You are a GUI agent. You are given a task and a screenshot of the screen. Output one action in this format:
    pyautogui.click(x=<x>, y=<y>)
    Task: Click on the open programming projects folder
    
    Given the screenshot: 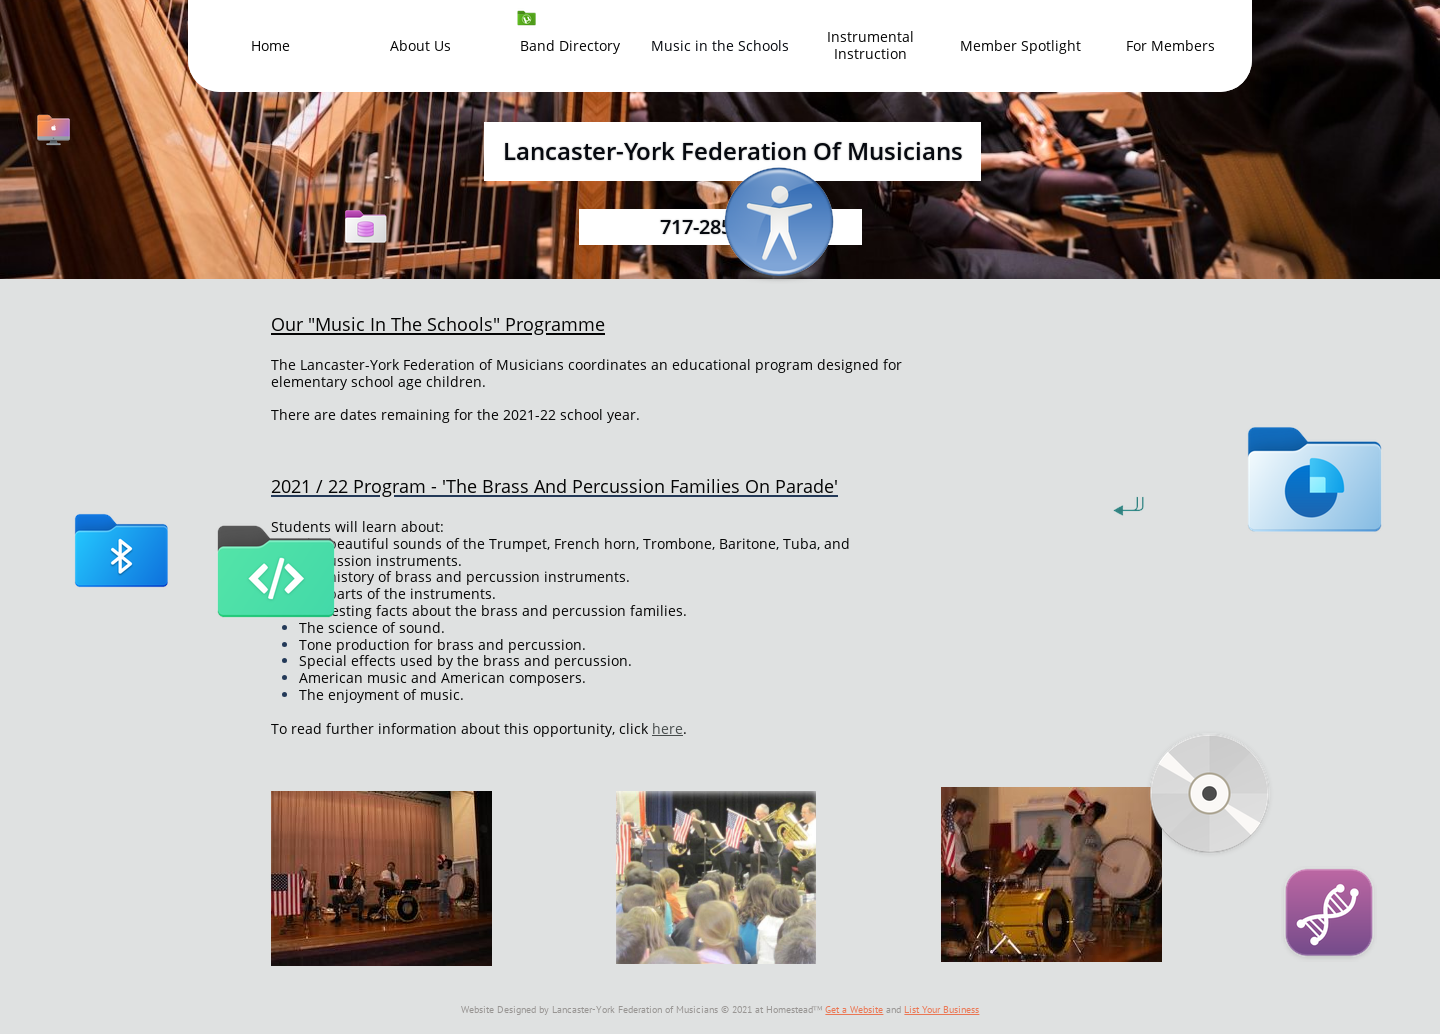 What is the action you would take?
    pyautogui.click(x=275, y=574)
    